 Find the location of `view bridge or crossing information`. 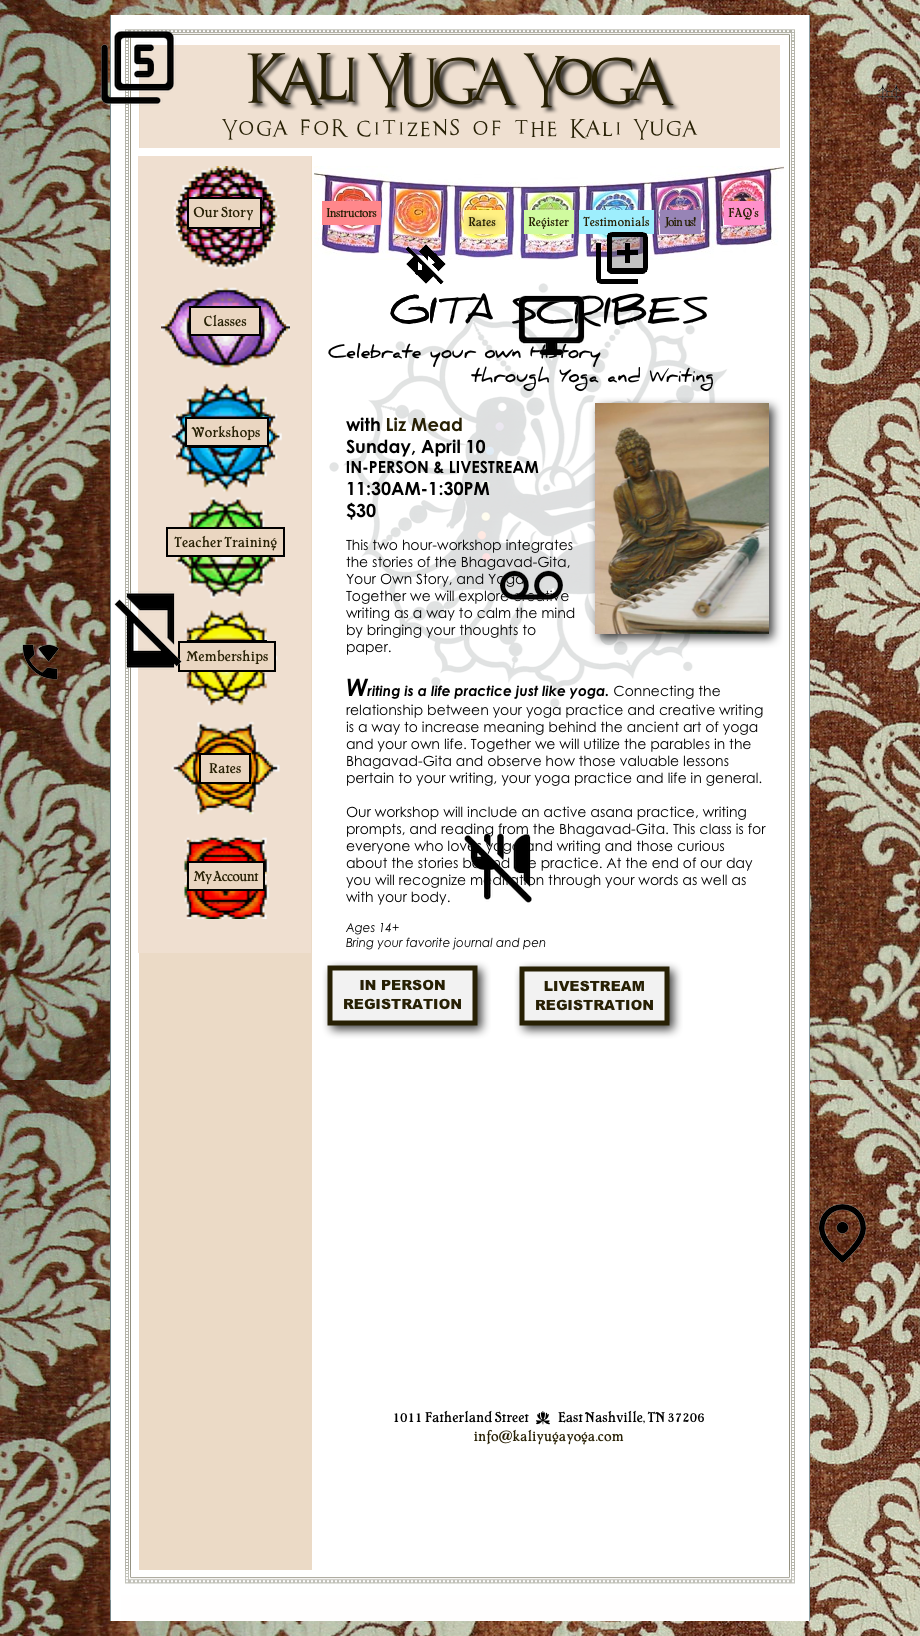

view bridge or crossing information is located at coordinates (889, 92).